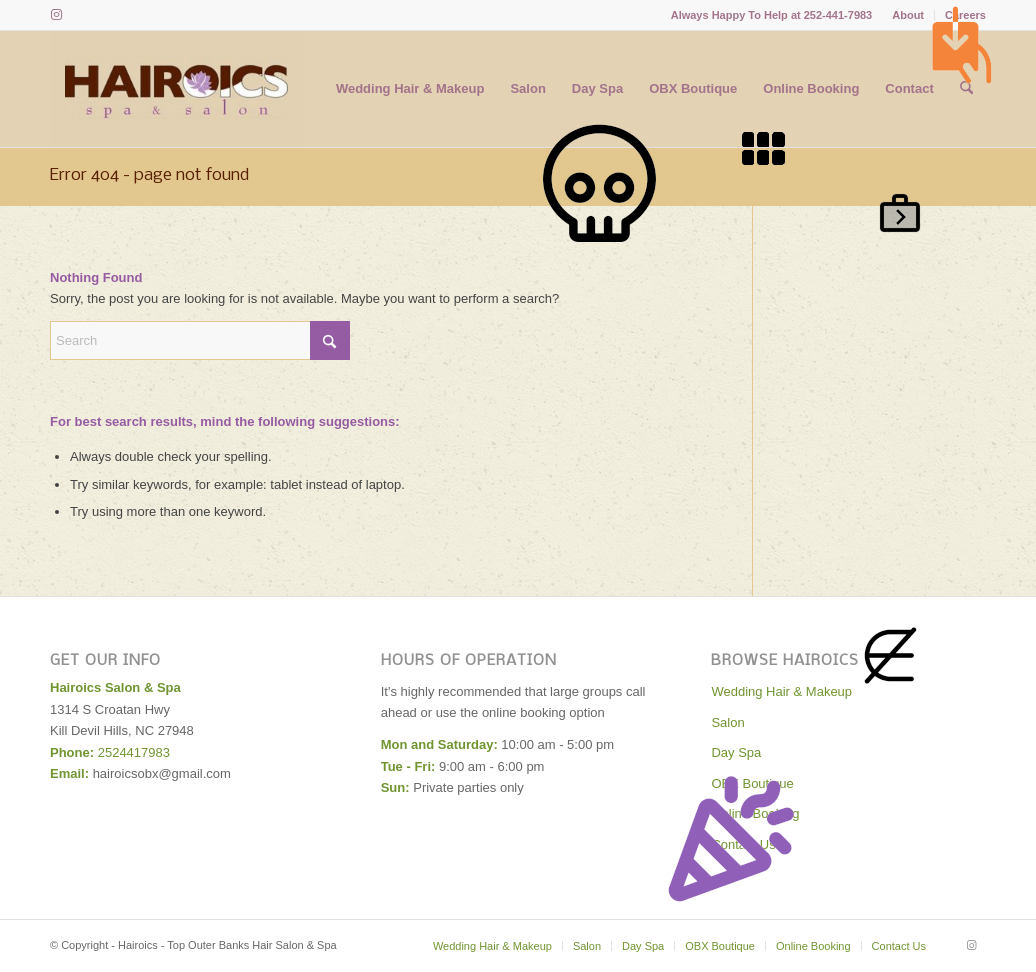 The height and width of the screenshot is (972, 1036). I want to click on schedule task for next week, so click(900, 212).